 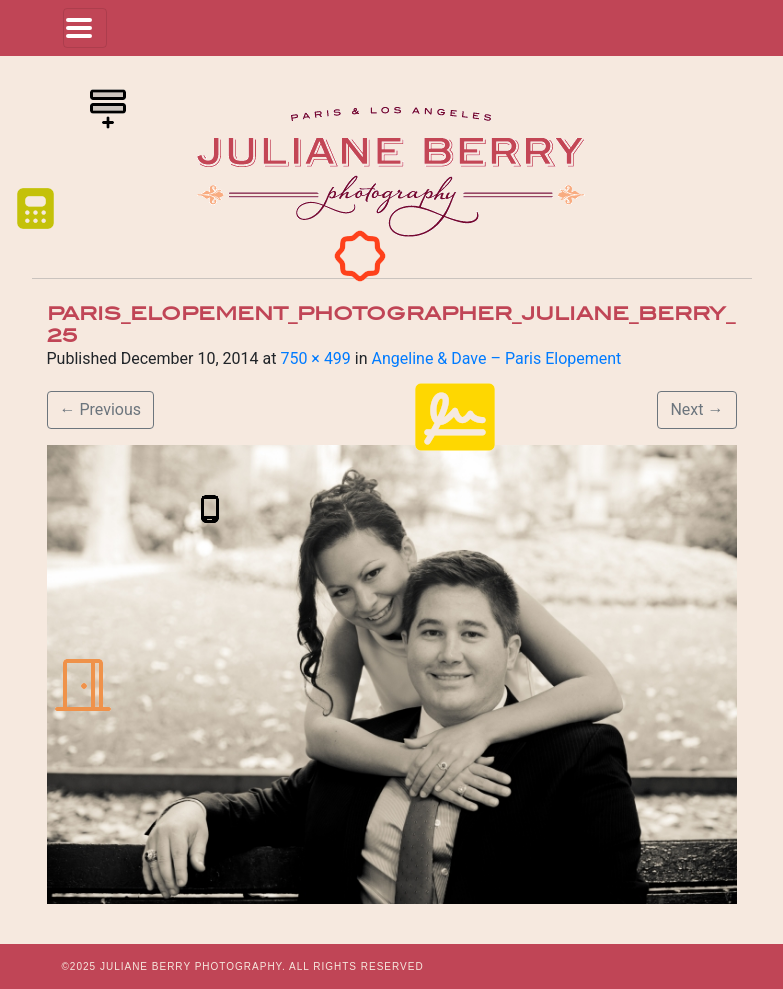 I want to click on log out or exit the current session, so click(x=83, y=685).